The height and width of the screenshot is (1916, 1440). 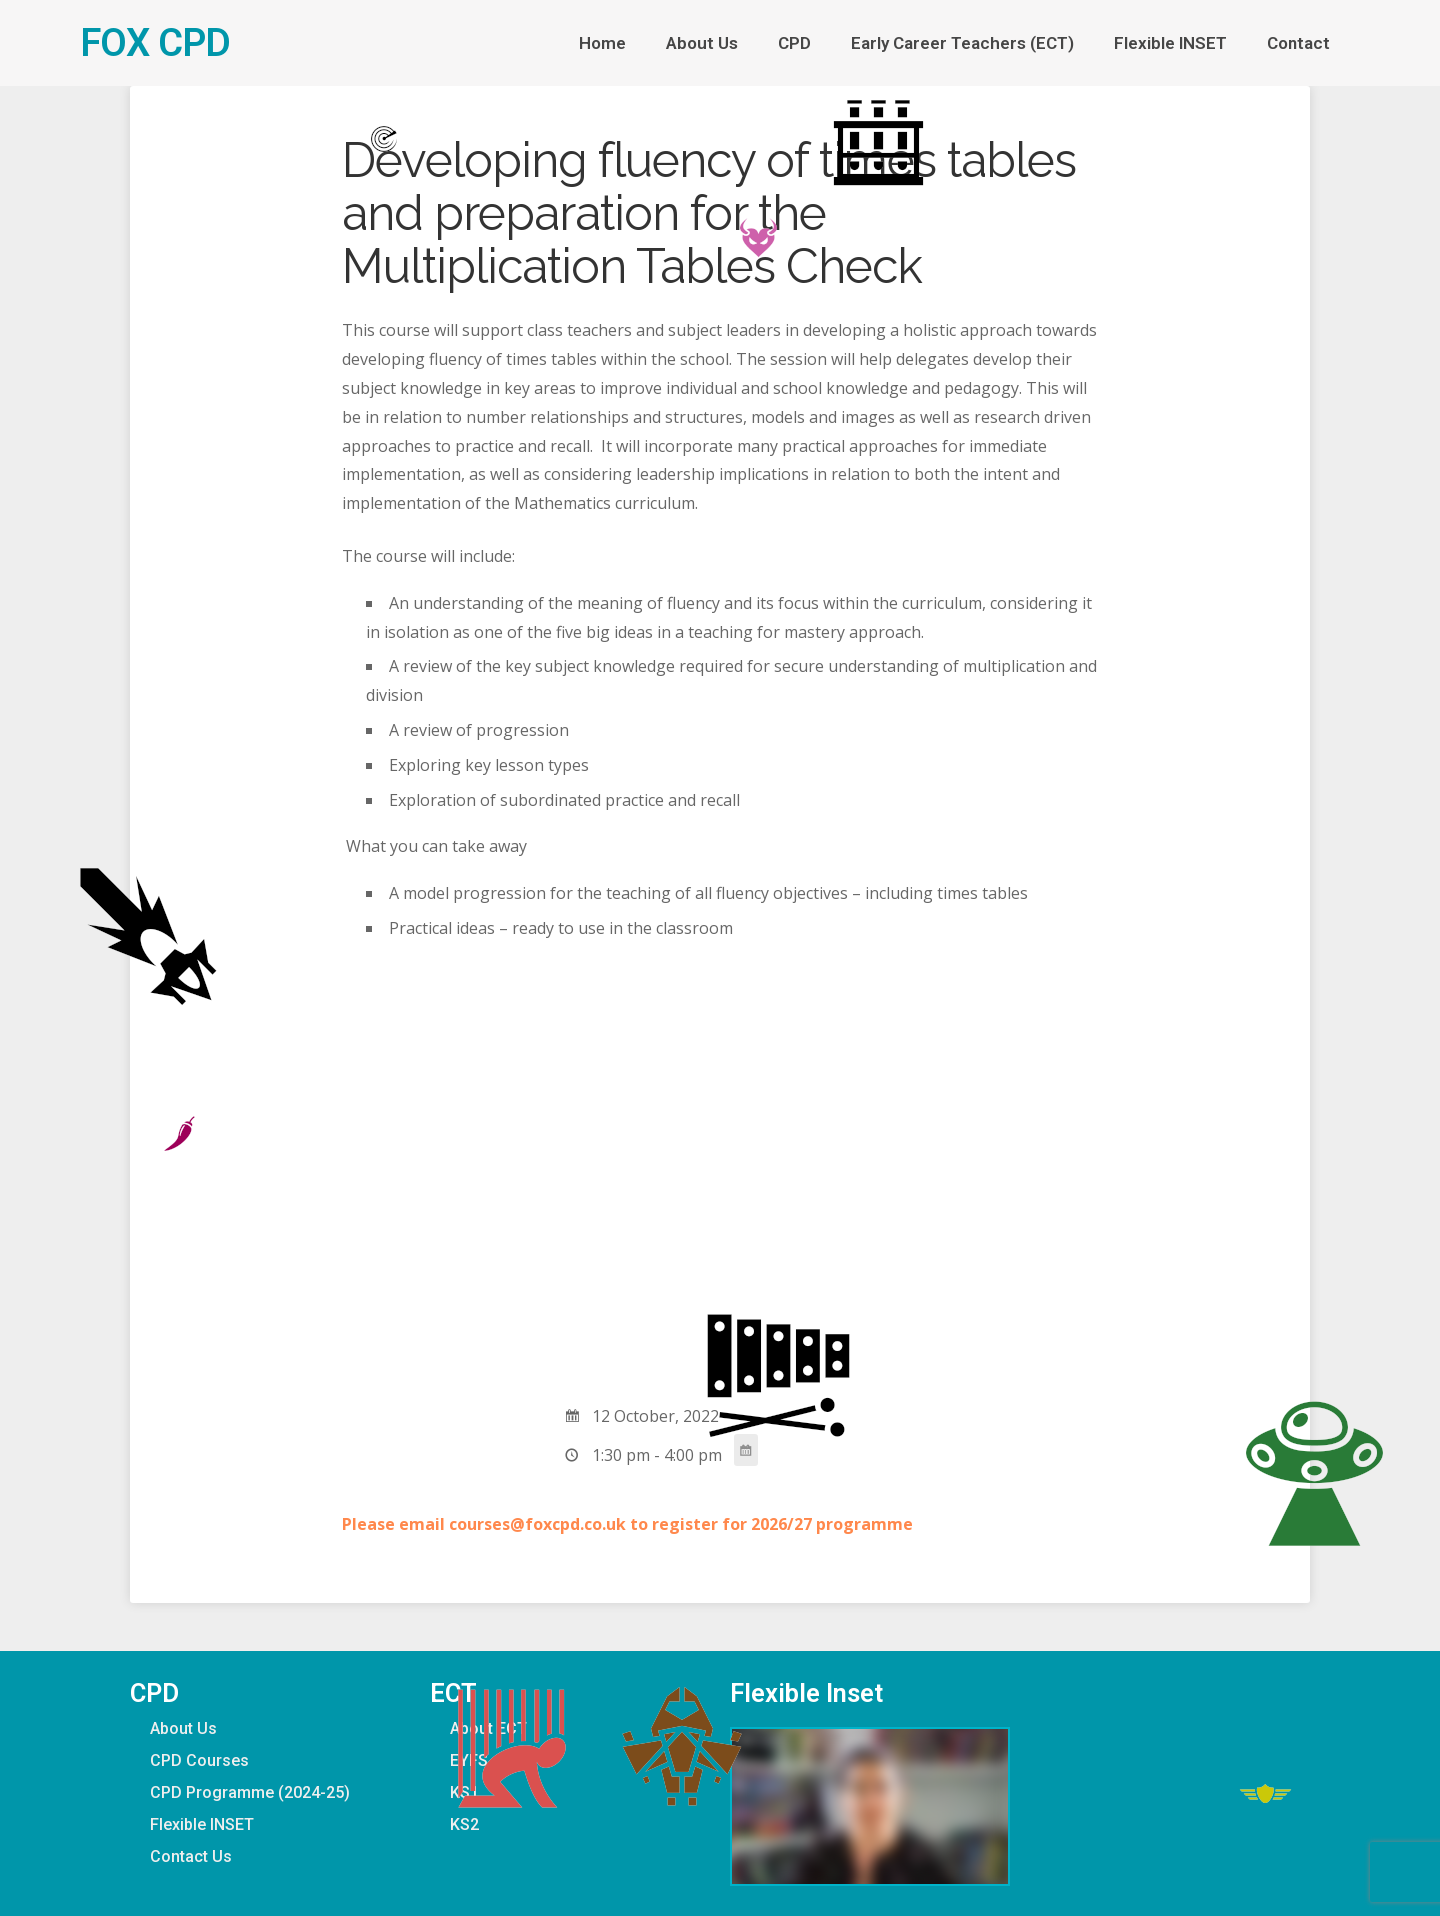 I want to click on scan for nearby objects or enemies, so click(x=384, y=139).